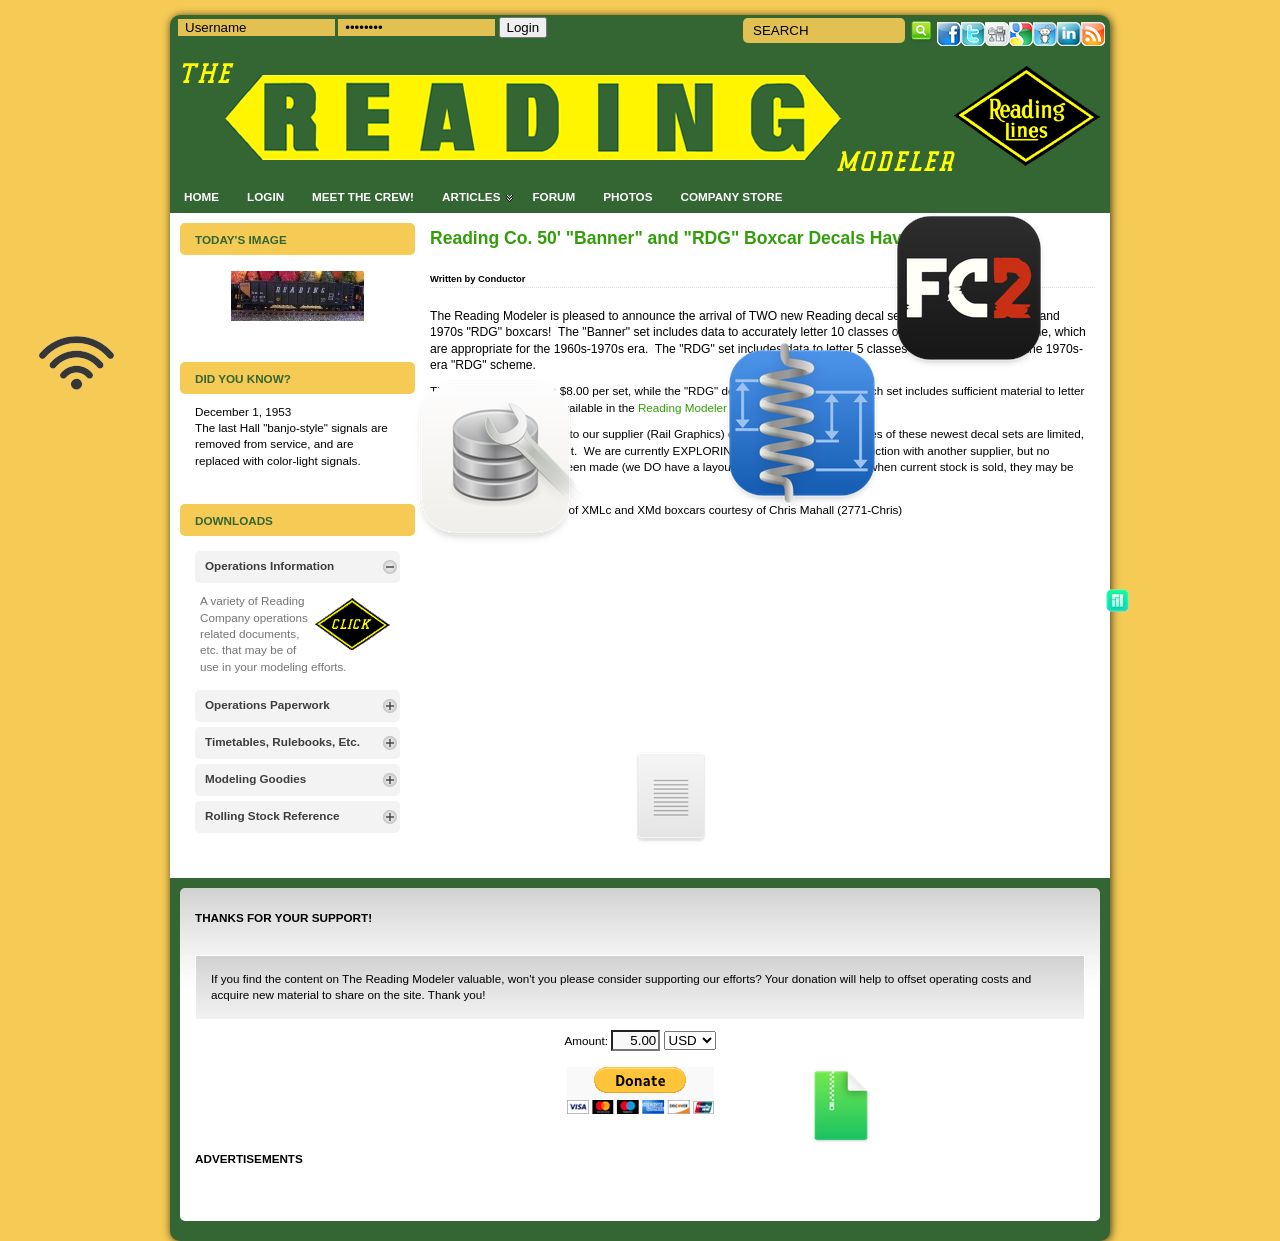  What do you see at coordinates (1117, 600) in the screenshot?
I see `launch manjaro linux application` at bounding box center [1117, 600].